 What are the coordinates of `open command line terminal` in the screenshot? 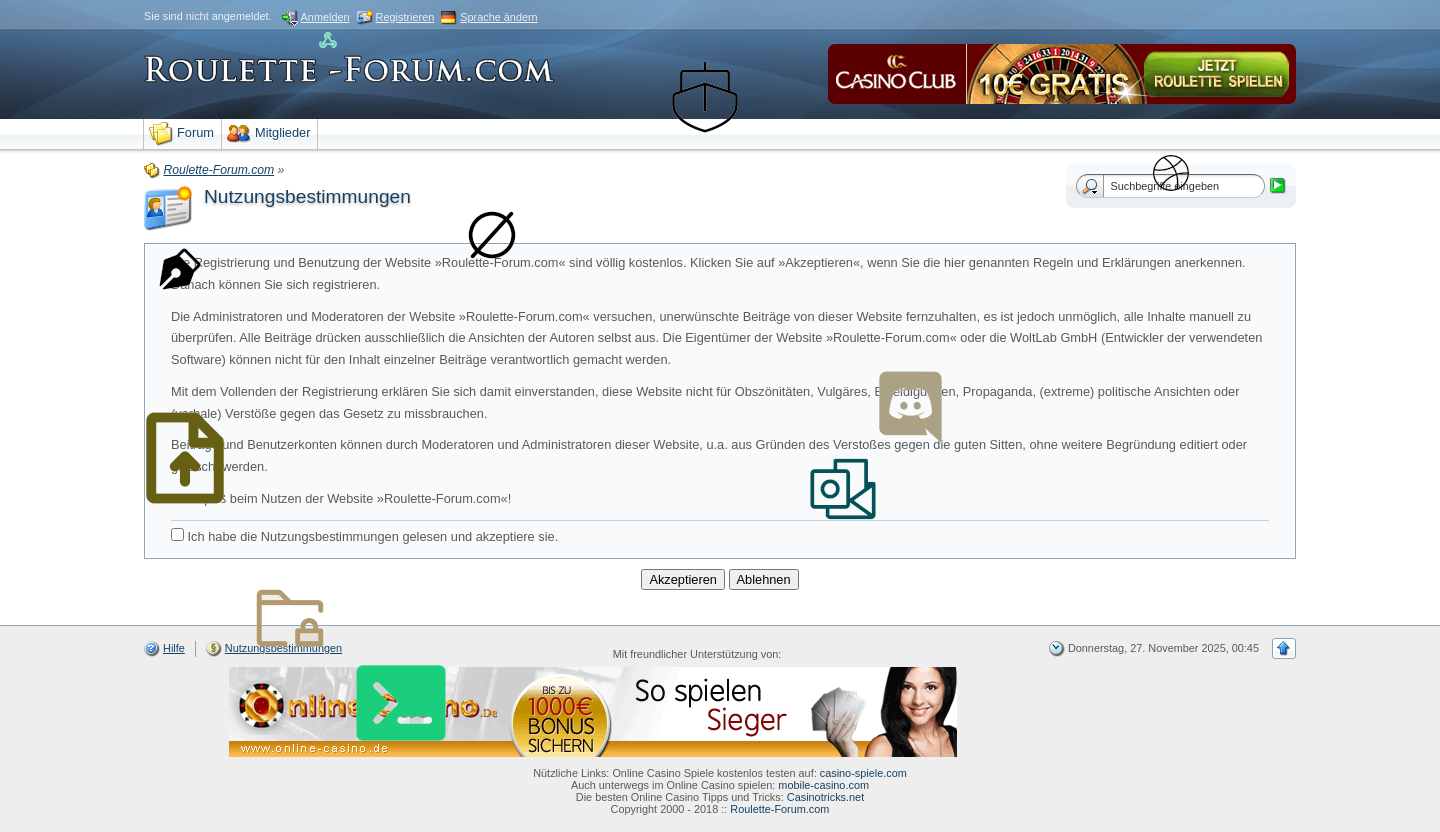 It's located at (401, 703).